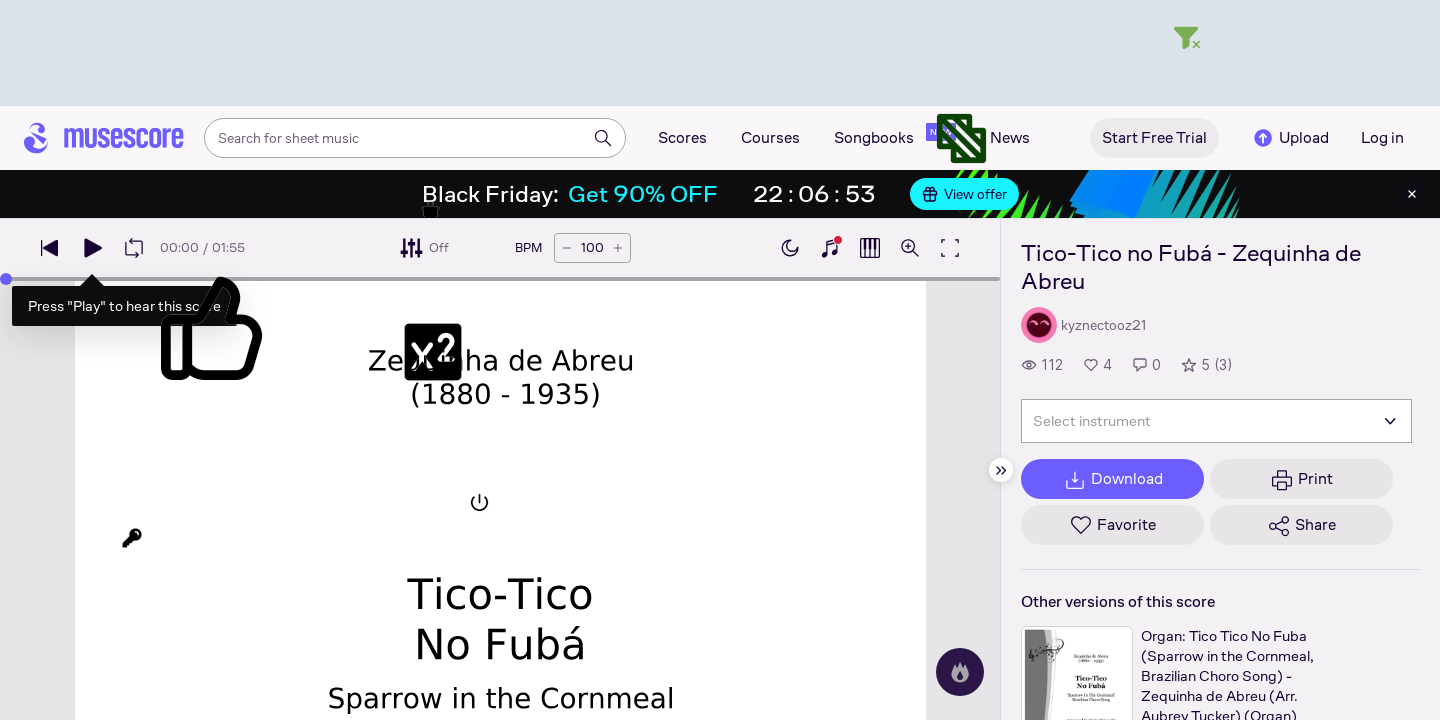 This screenshot has height=720, width=1440. I want to click on like or upvote content, so click(213, 327).